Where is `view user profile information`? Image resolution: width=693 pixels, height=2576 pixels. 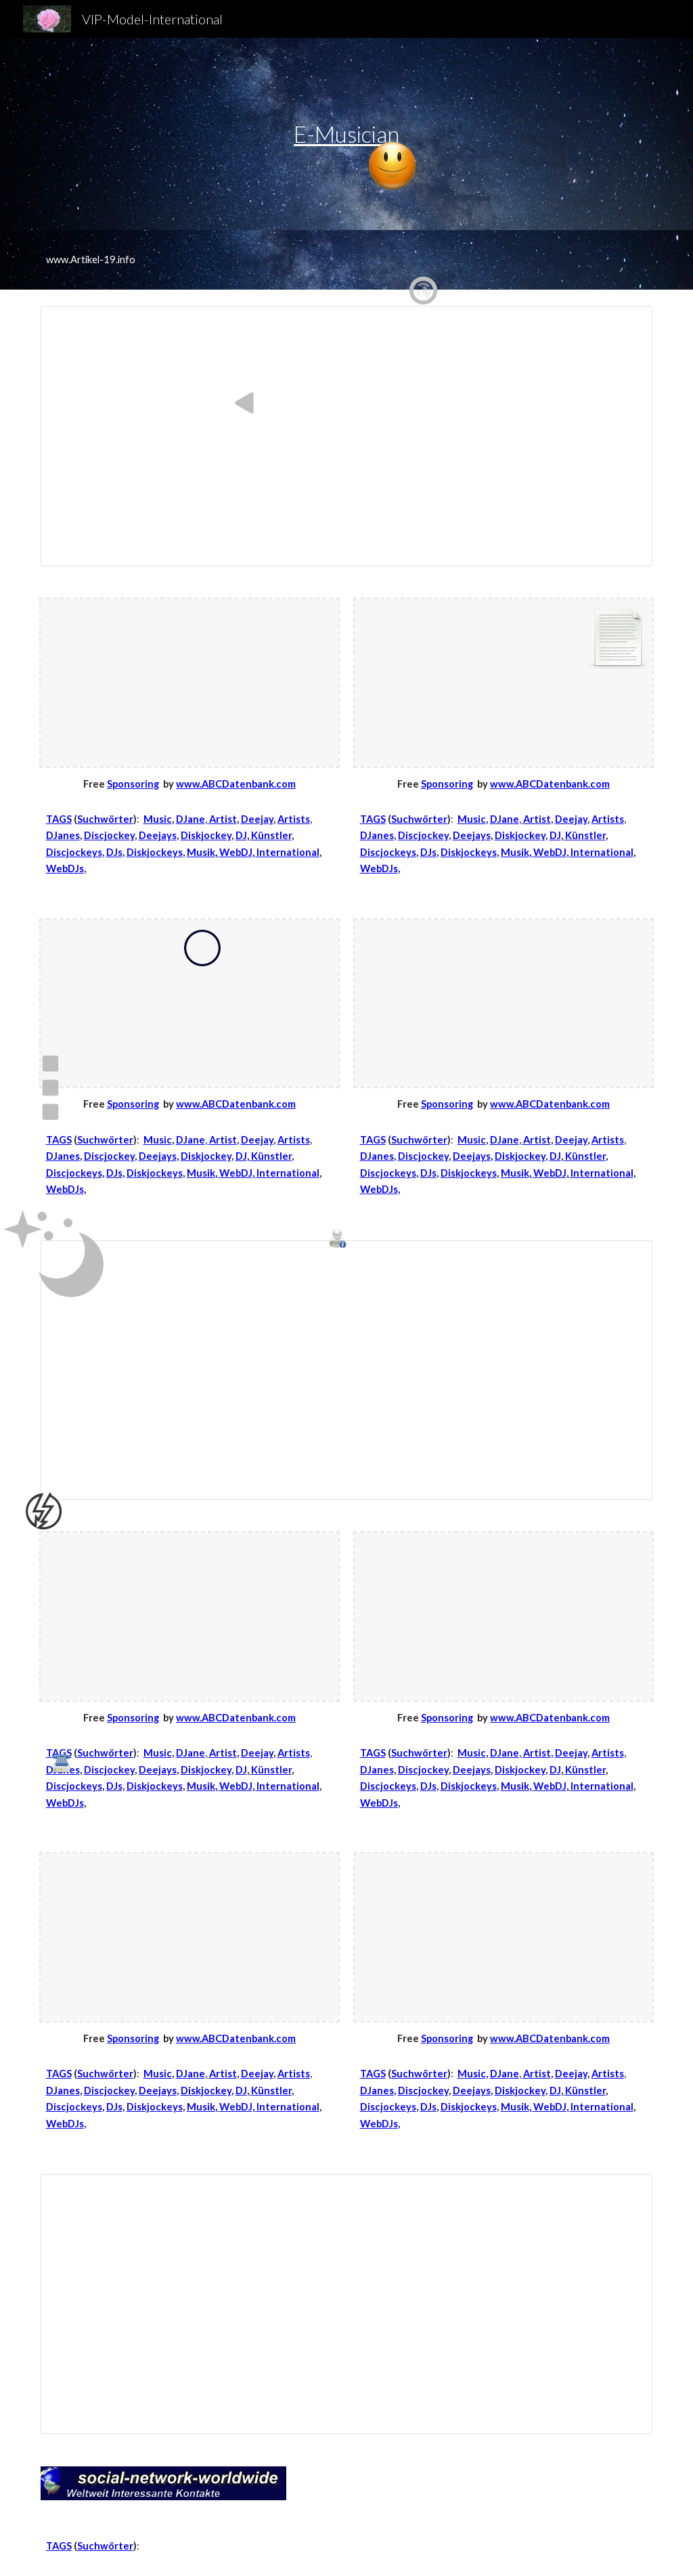 view user profile information is located at coordinates (337, 1238).